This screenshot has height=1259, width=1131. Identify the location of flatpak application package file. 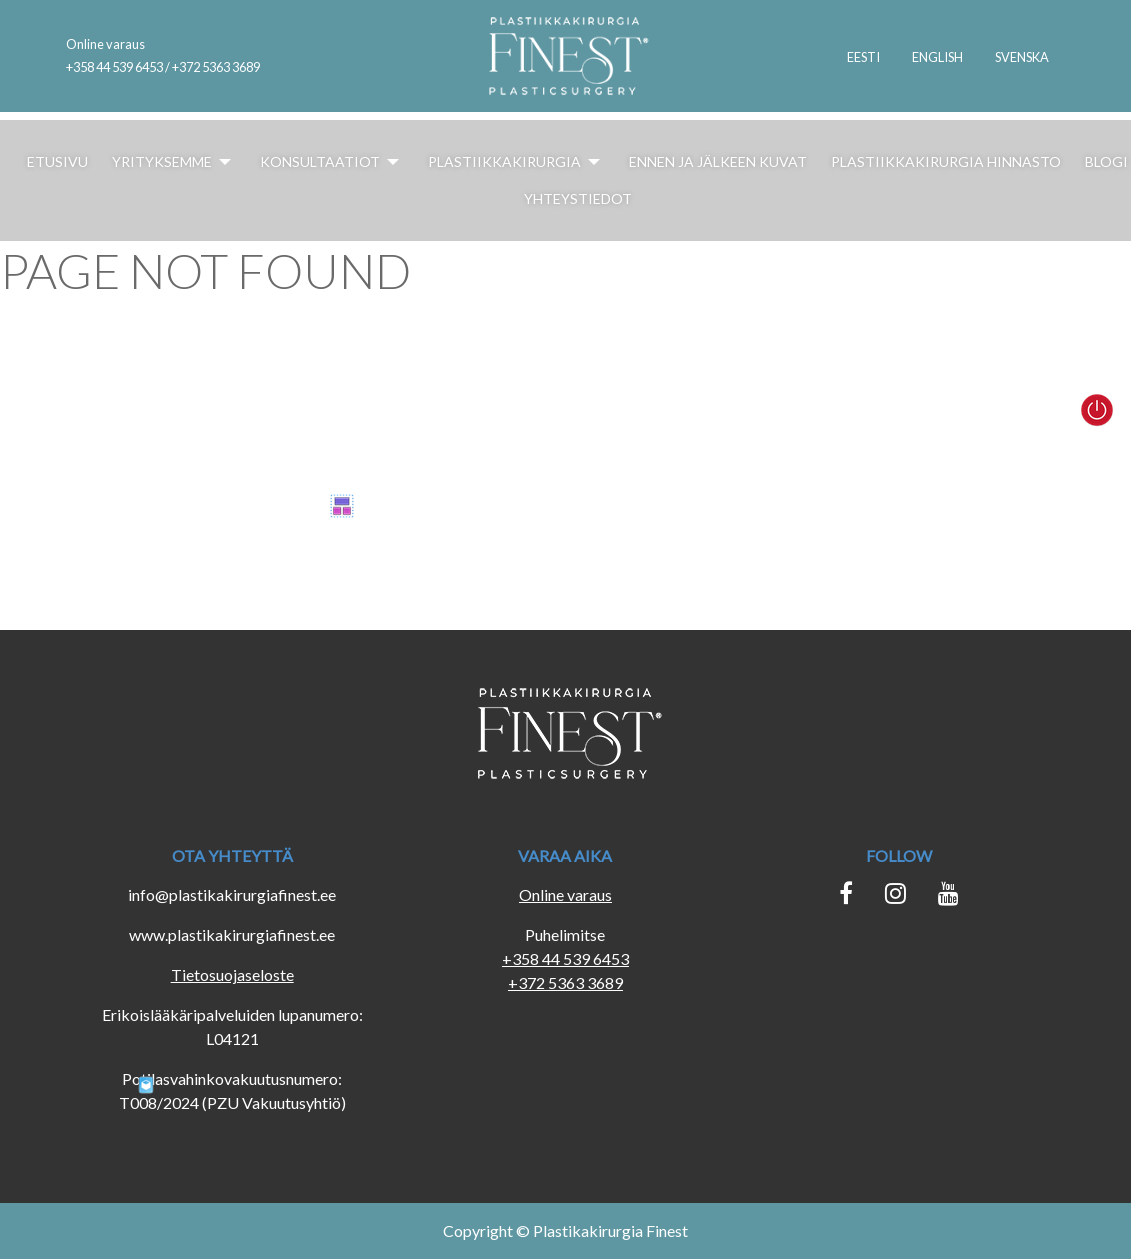
(146, 1085).